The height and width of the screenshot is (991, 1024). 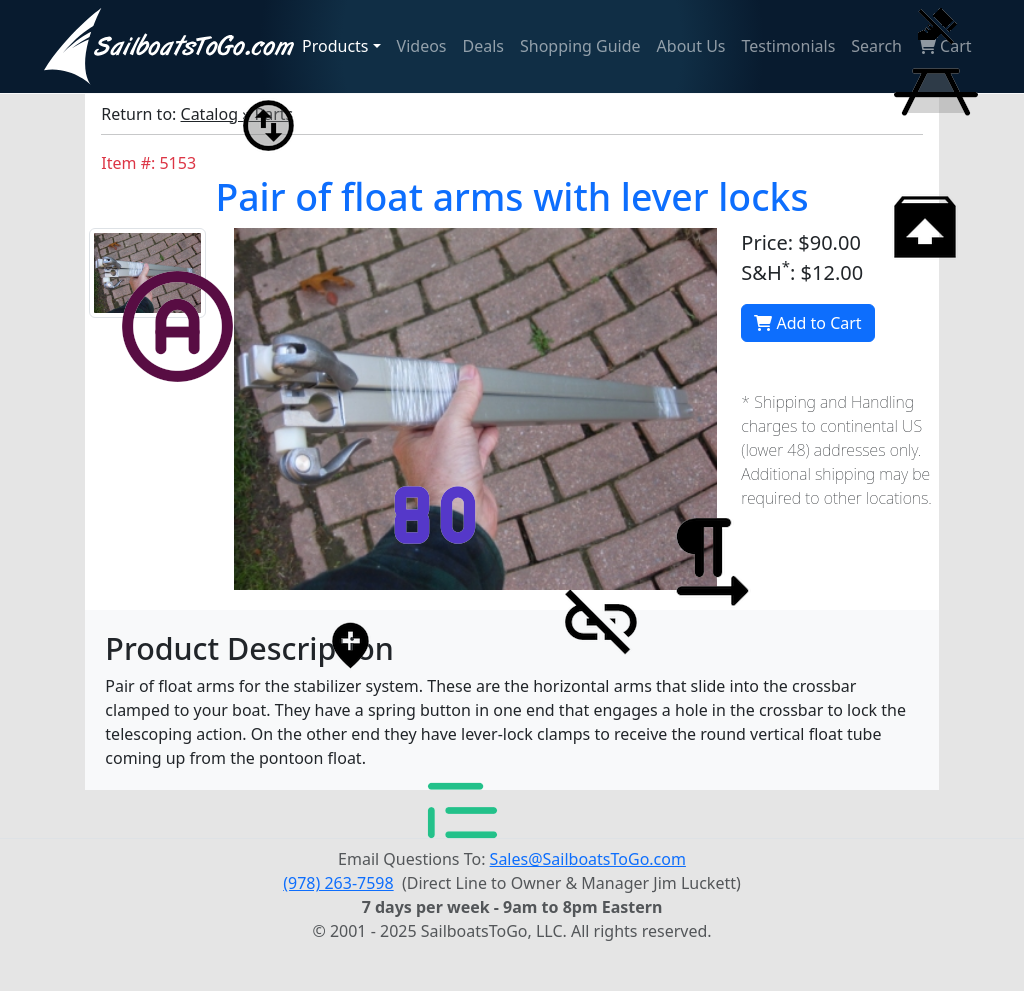 What do you see at coordinates (177, 326) in the screenshot?
I see `indicates tumble dry at any heat setting` at bounding box center [177, 326].